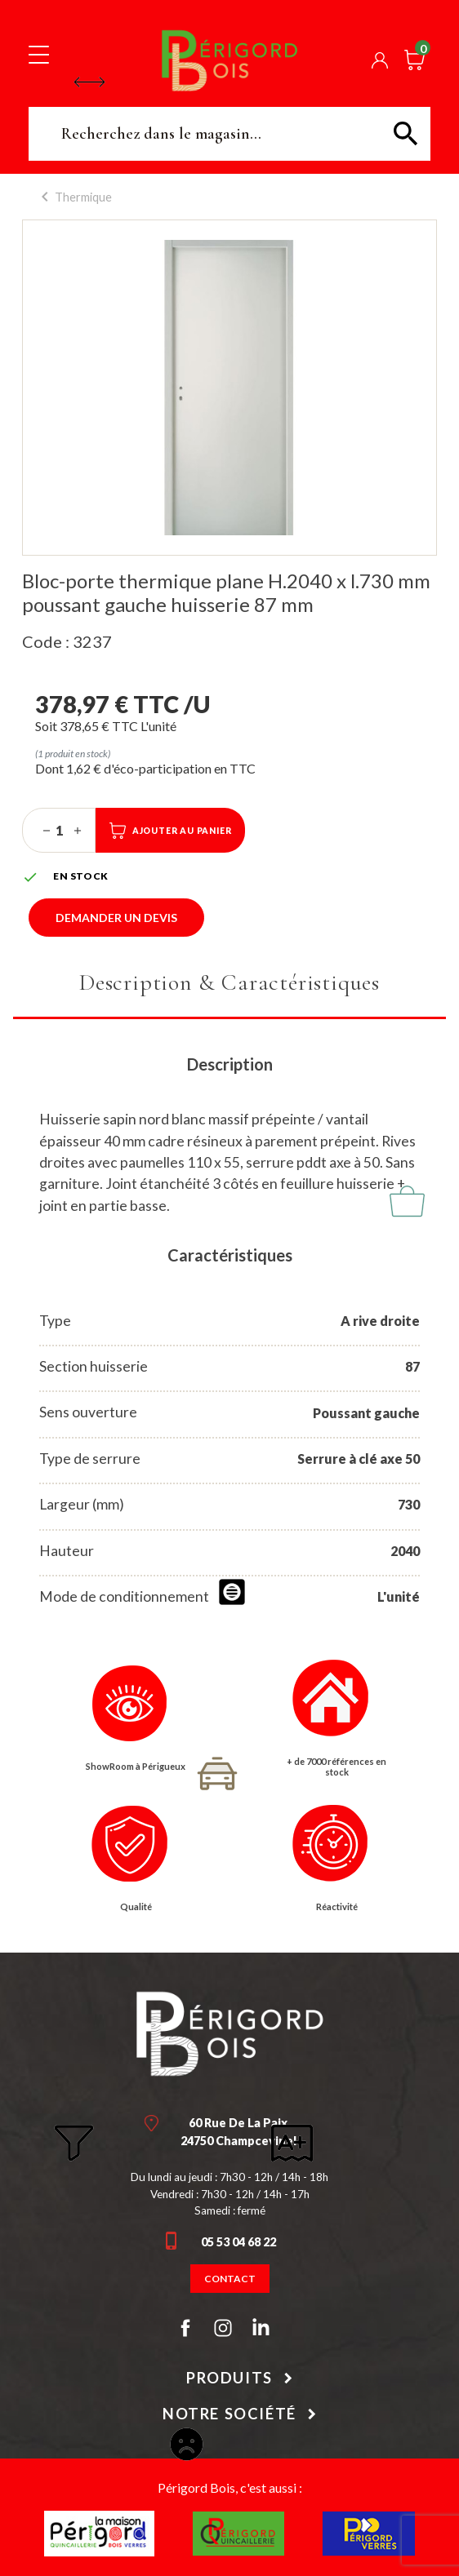  What do you see at coordinates (74, 2141) in the screenshot?
I see `filter or sort content` at bounding box center [74, 2141].